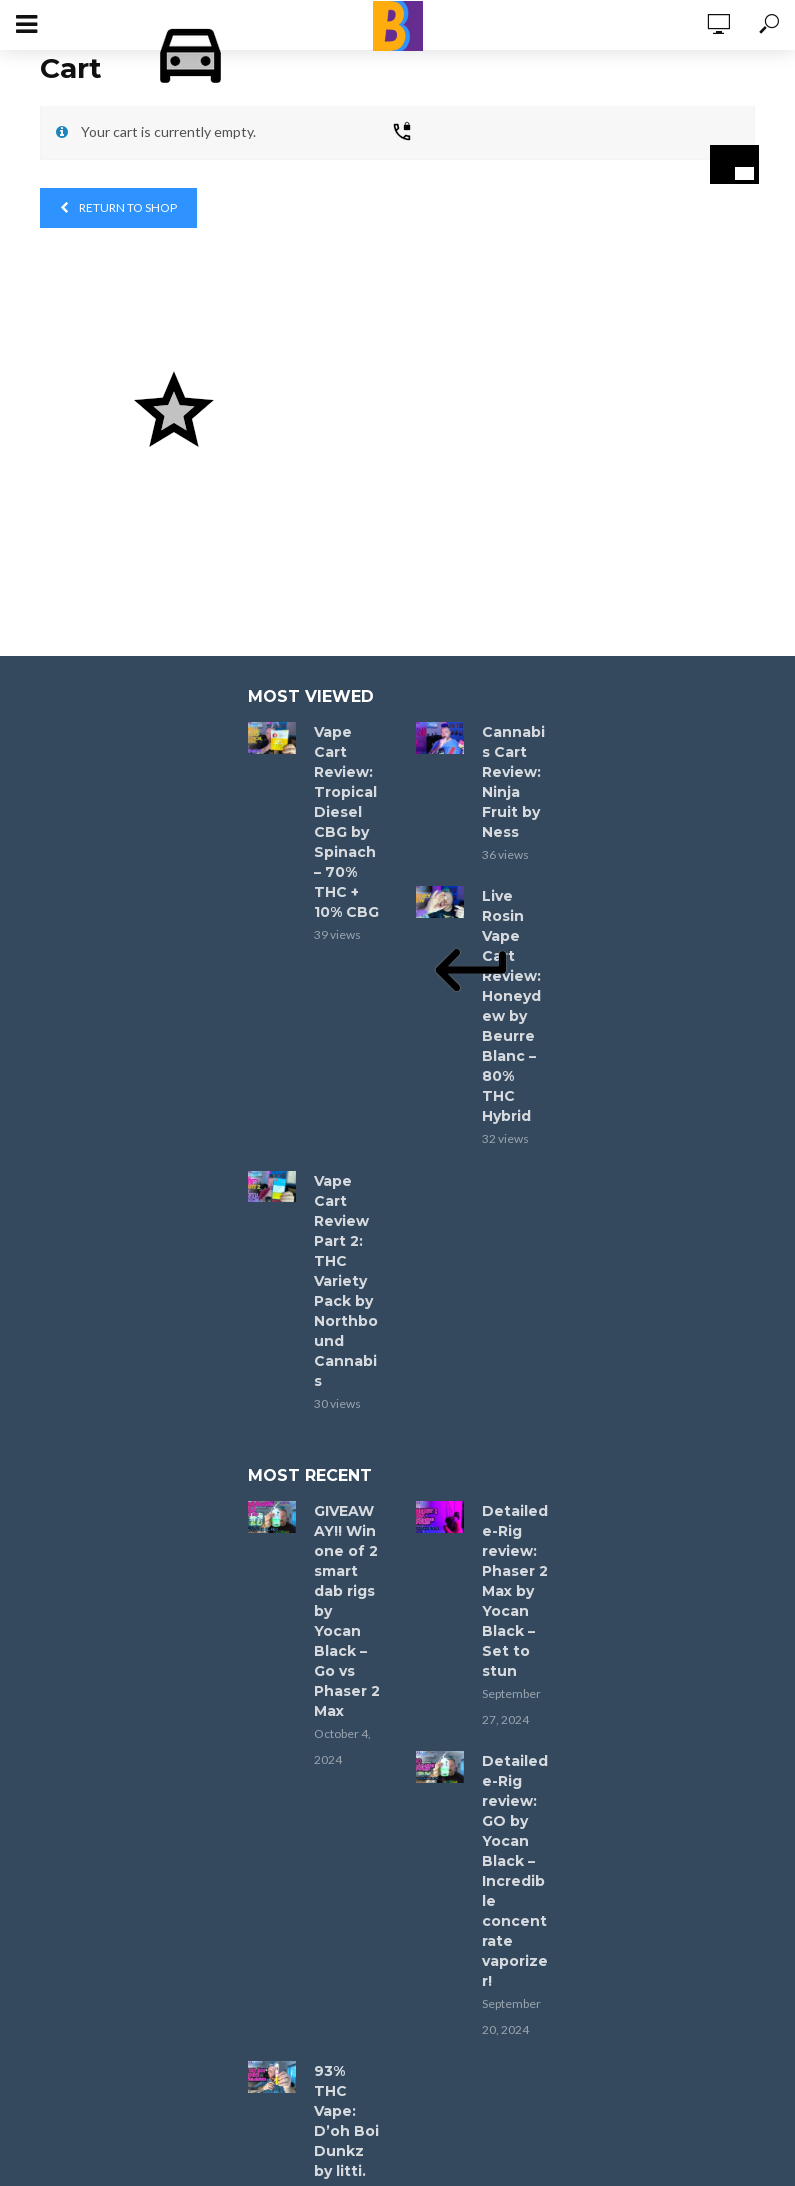 This screenshot has height=2186, width=795. I want to click on add a branding watermark to video content, so click(734, 164).